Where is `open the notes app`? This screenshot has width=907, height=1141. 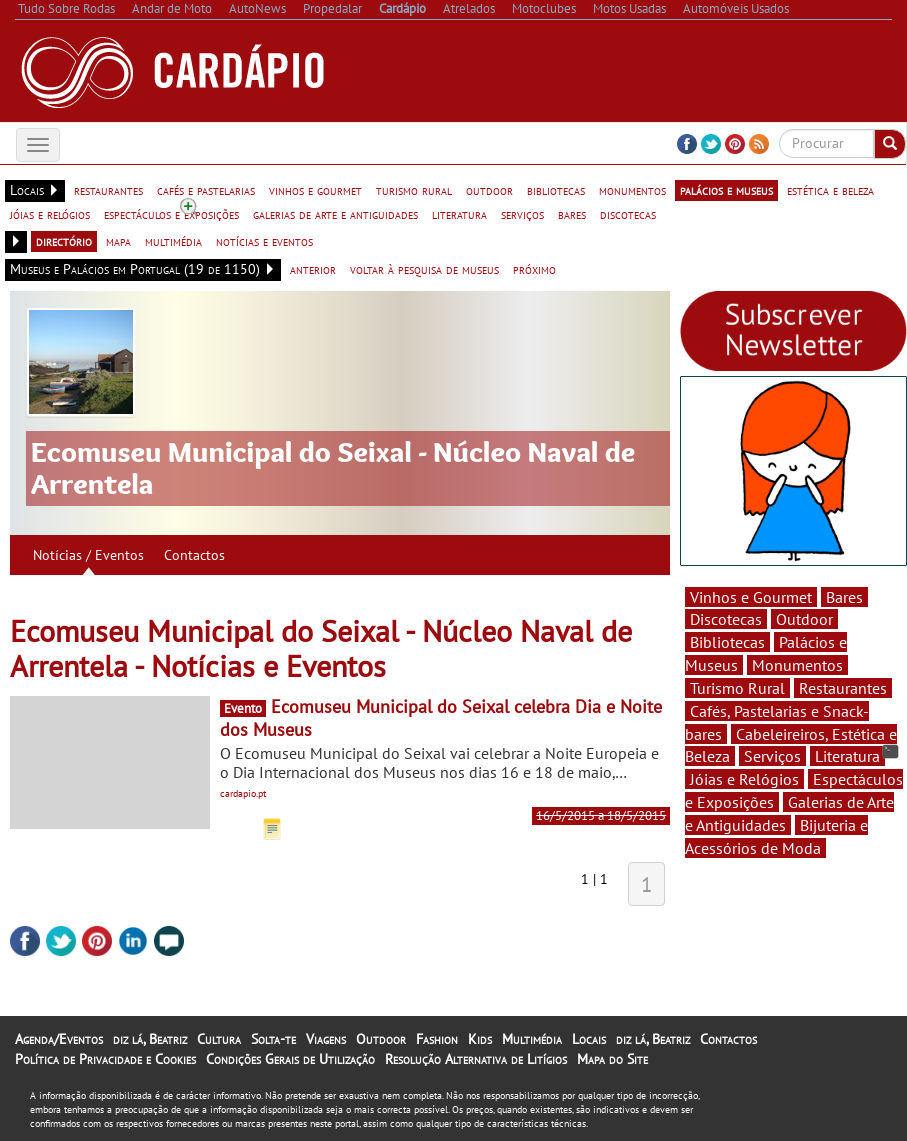 open the notes app is located at coordinates (272, 829).